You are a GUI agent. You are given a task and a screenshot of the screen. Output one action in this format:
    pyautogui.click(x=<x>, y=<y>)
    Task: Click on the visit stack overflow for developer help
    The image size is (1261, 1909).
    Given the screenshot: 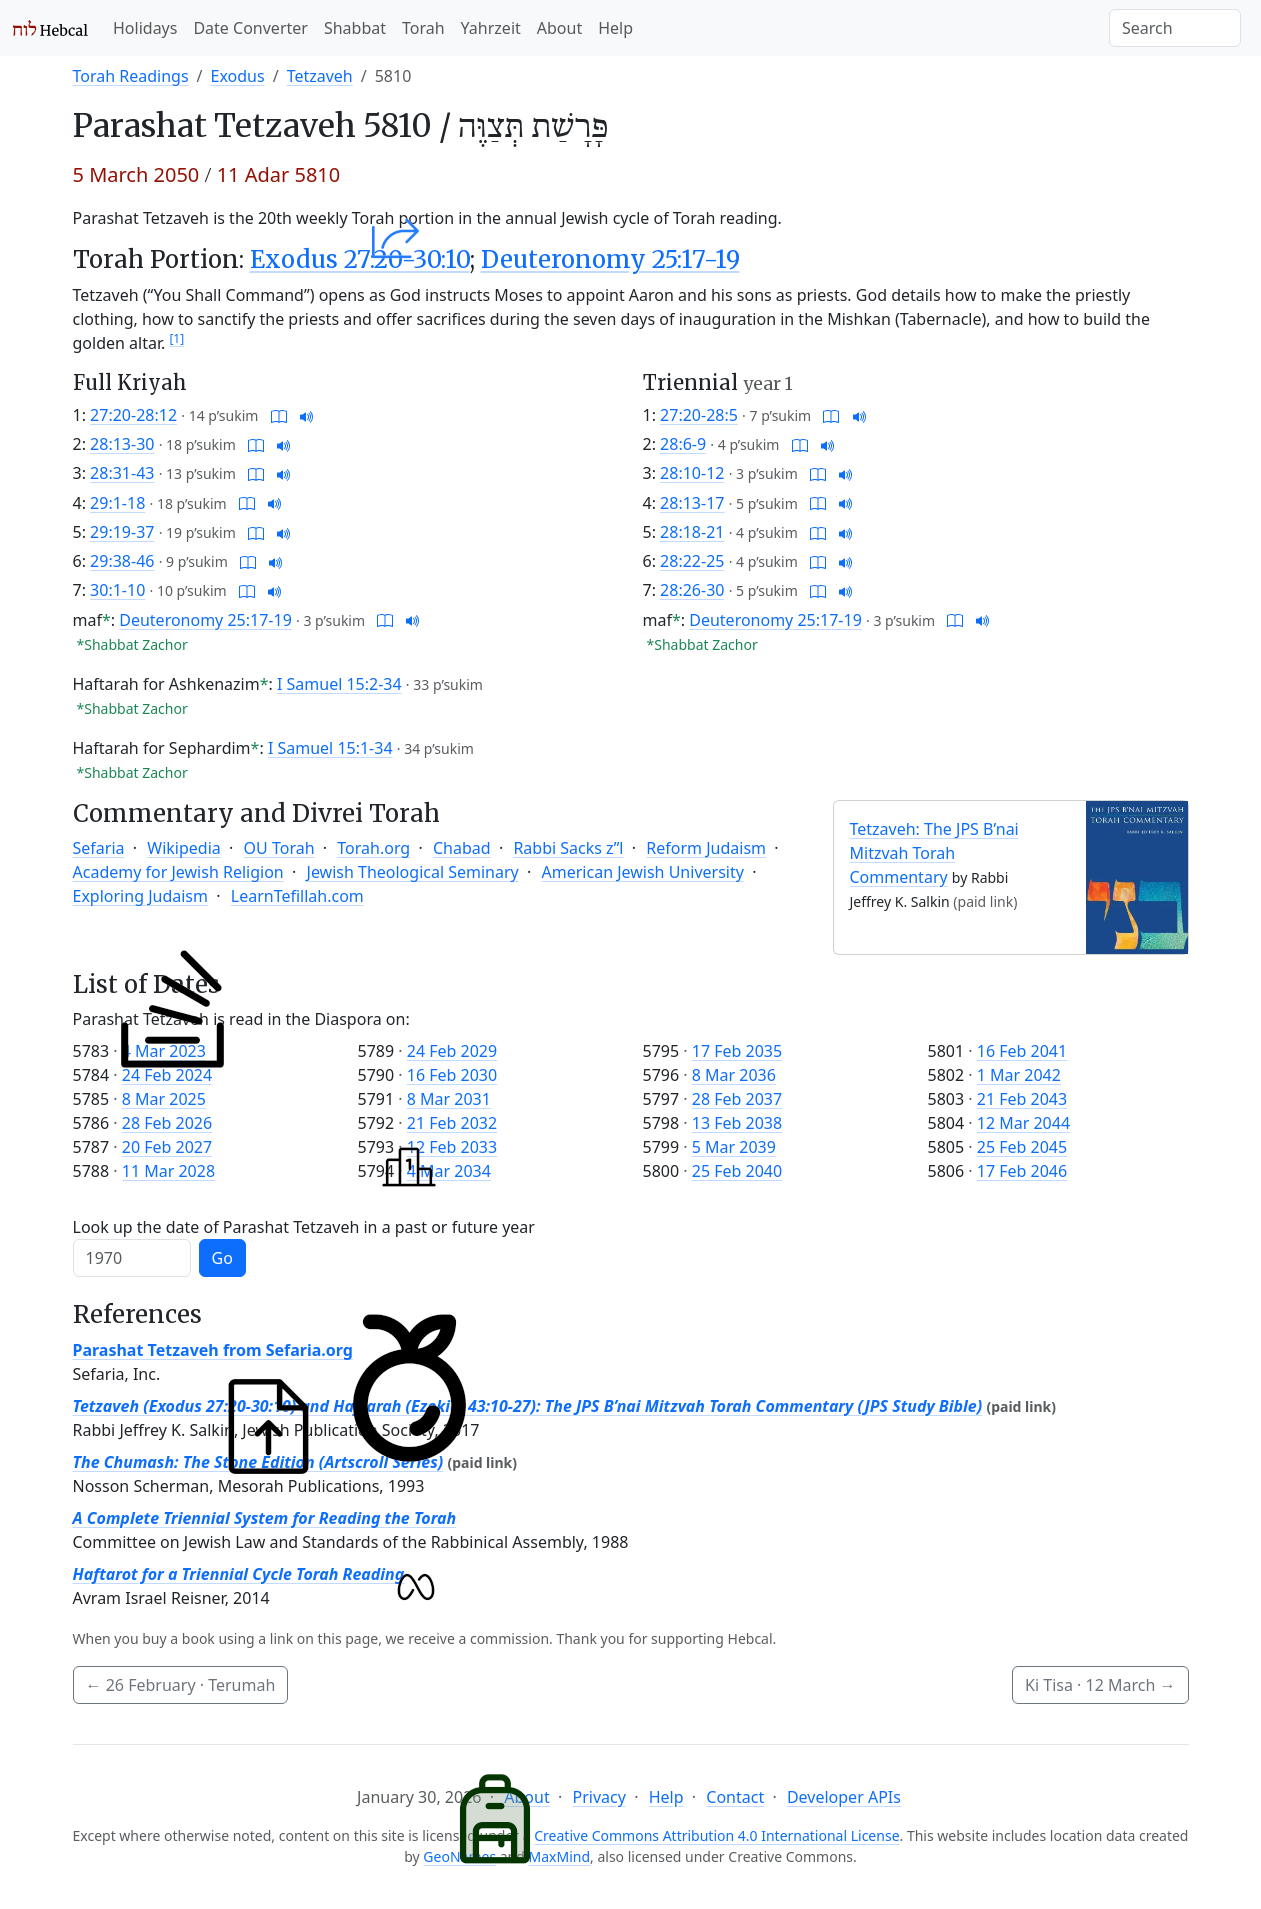 What is the action you would take?
    pyautogui.click(x=172, y=1011)
    